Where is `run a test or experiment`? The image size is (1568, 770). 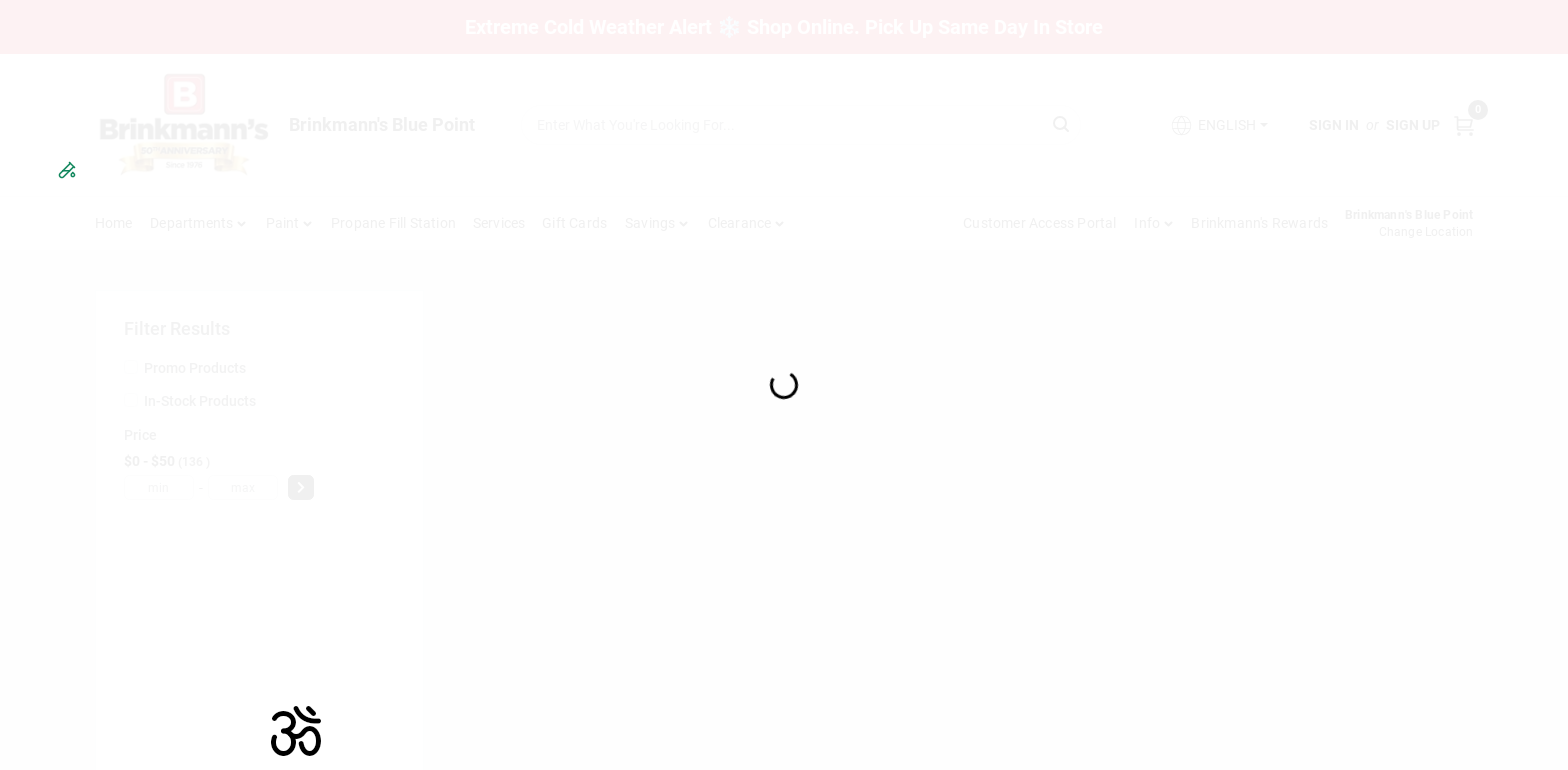 run a test or experiment is located at coordinates (67, 170).